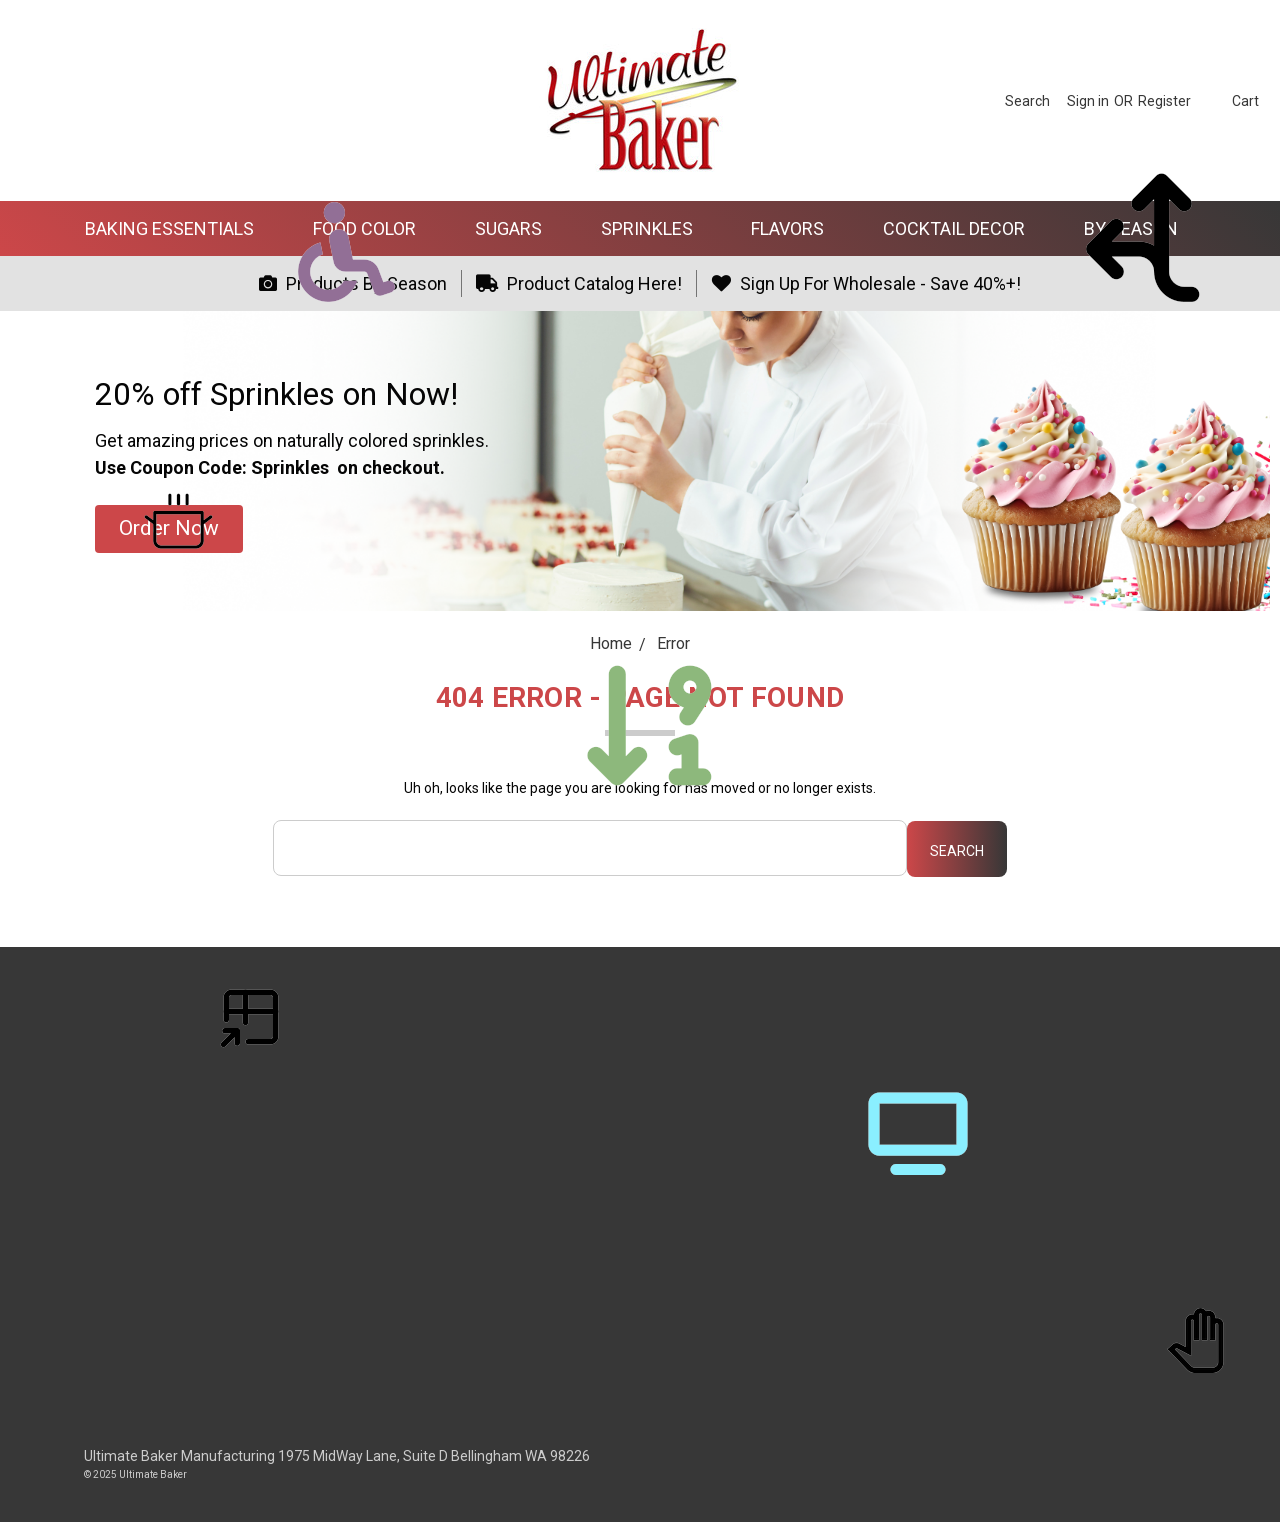 This screenshot has height=1522, width=1280. I want to click on stop or pause an action, so click(1196, 1340).